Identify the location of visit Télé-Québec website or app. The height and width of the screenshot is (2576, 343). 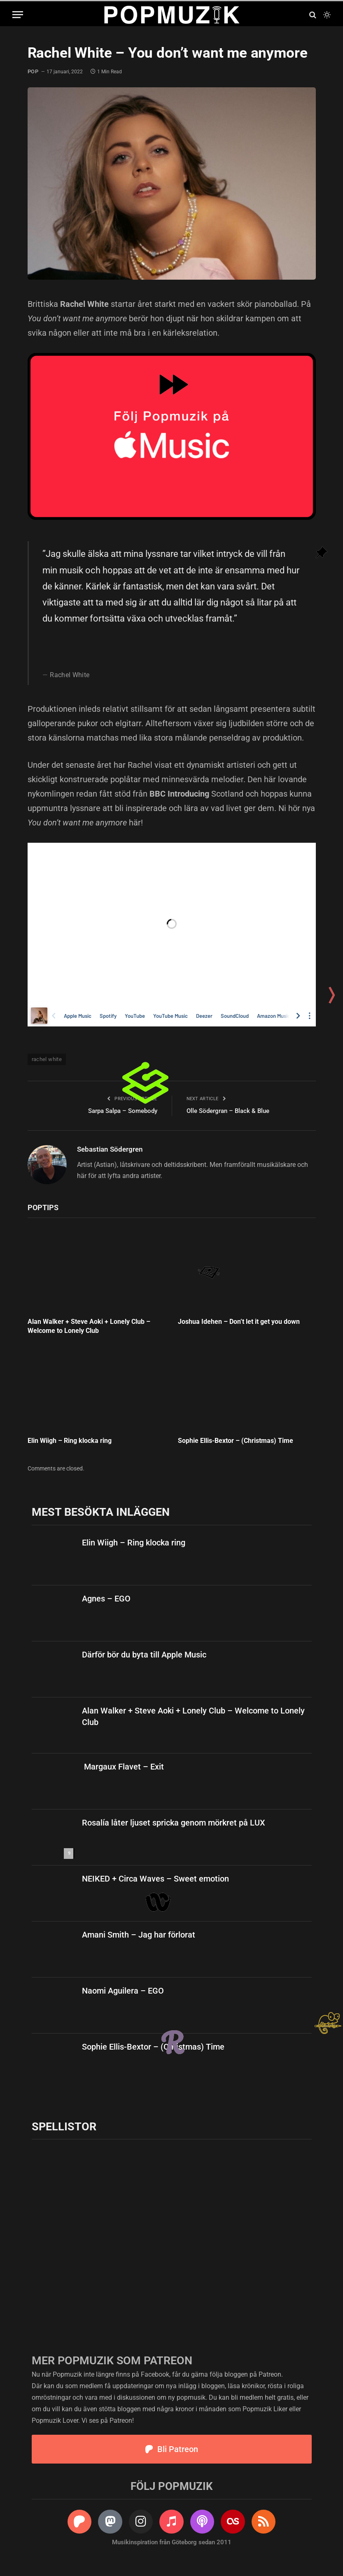
(209, 1273).